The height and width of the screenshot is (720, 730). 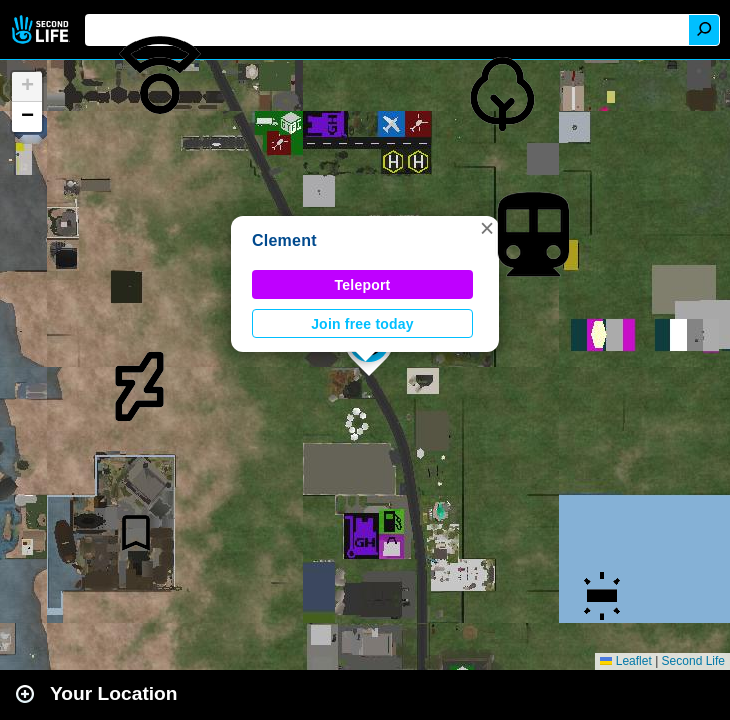 What do you see at coordinates (139, 386) in the screenshot?
I see `visit deviantart profile or page` at bounding box center [139, 386].